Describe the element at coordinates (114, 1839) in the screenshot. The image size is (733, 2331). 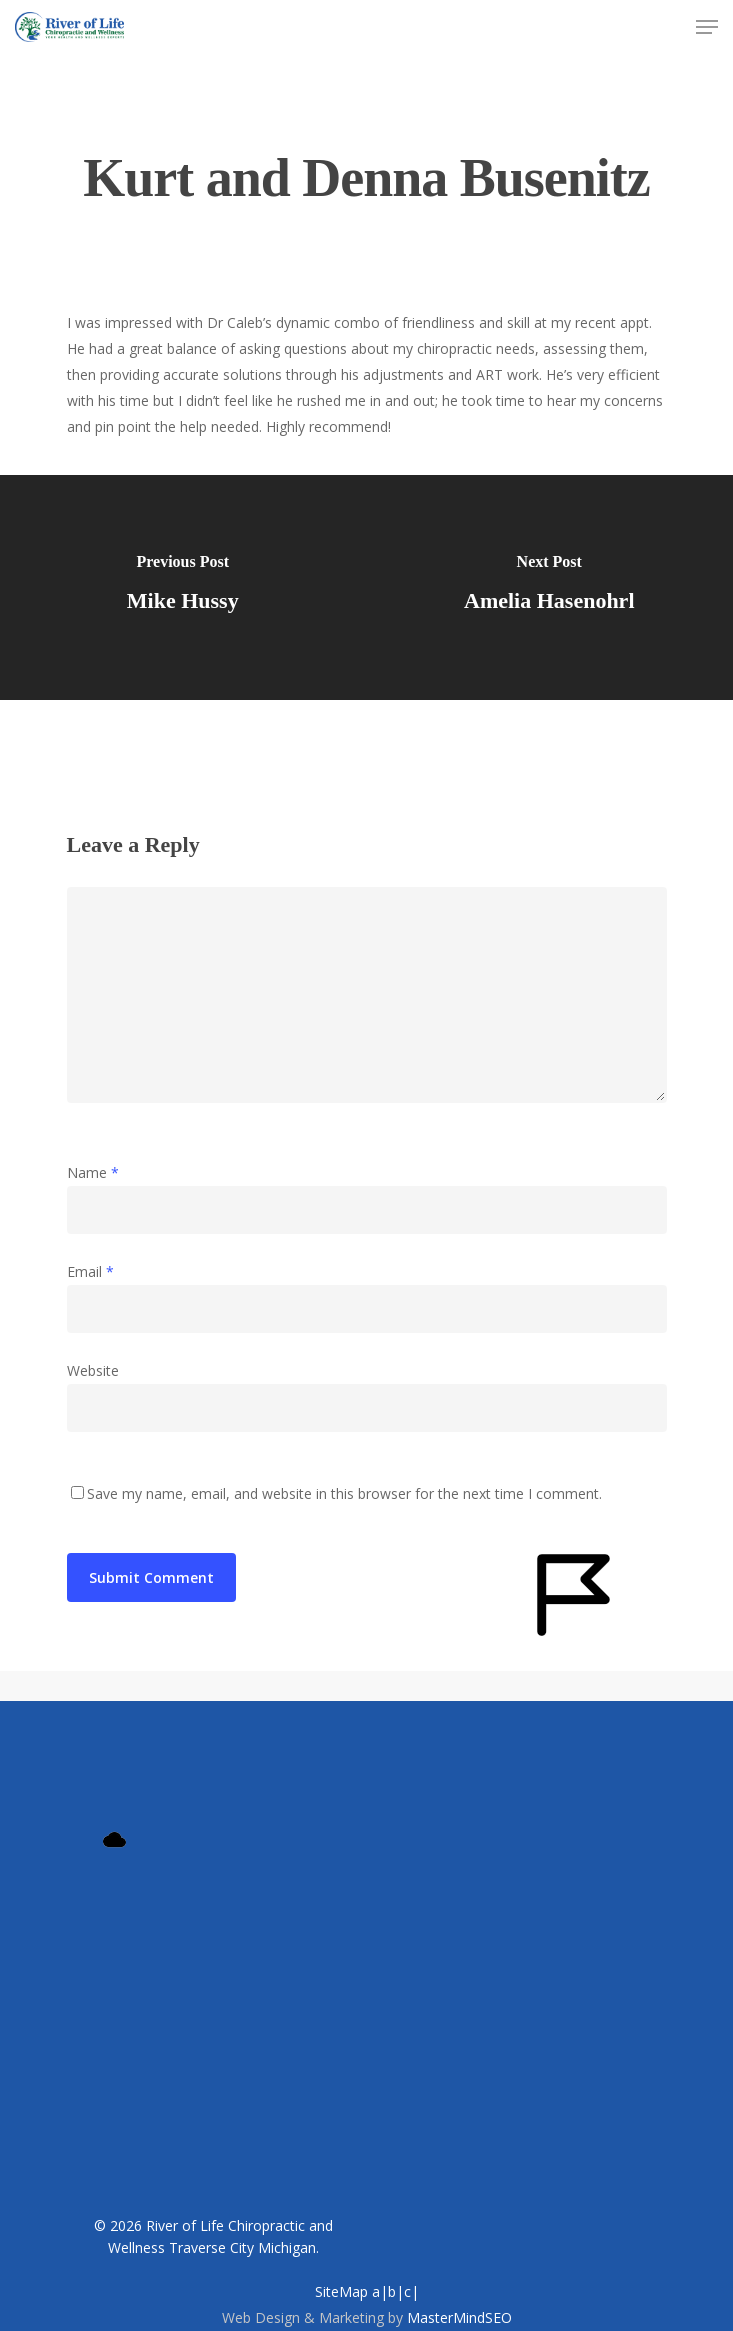
I see `access cloud storage` at that location.